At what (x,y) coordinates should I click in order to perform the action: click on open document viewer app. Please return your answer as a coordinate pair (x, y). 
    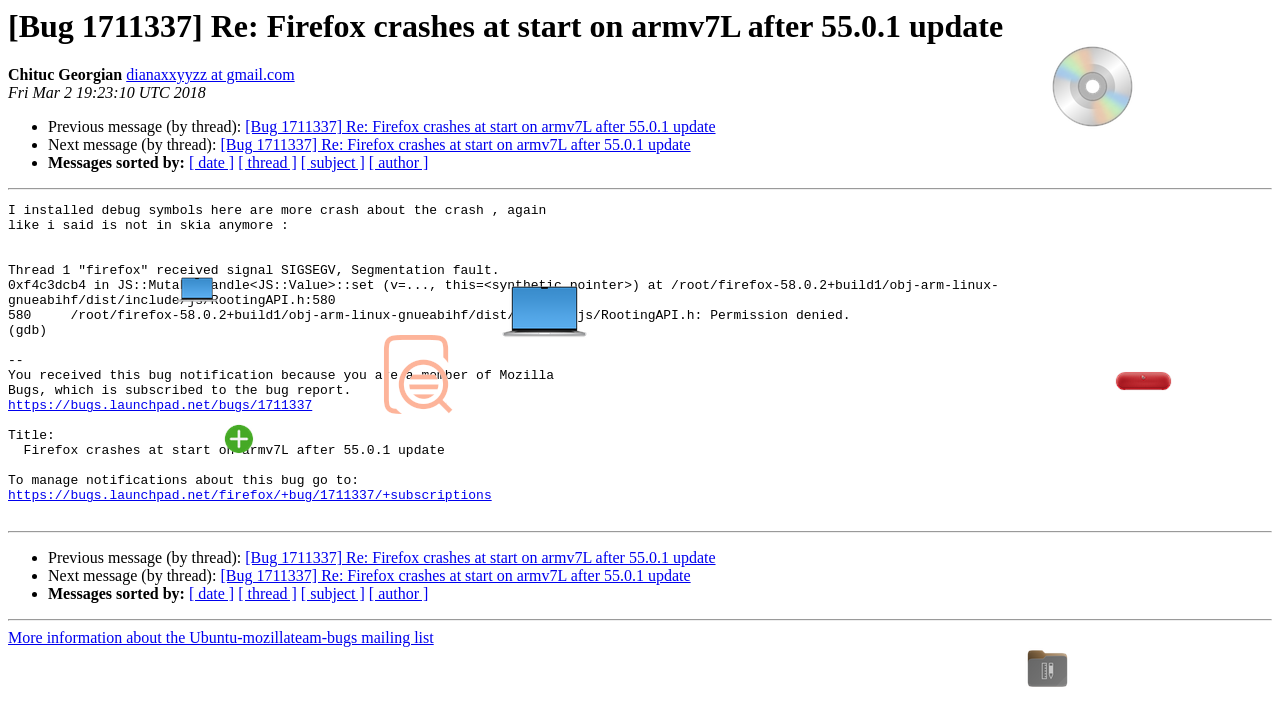
    Looking at the image, I should click on (418, 374).